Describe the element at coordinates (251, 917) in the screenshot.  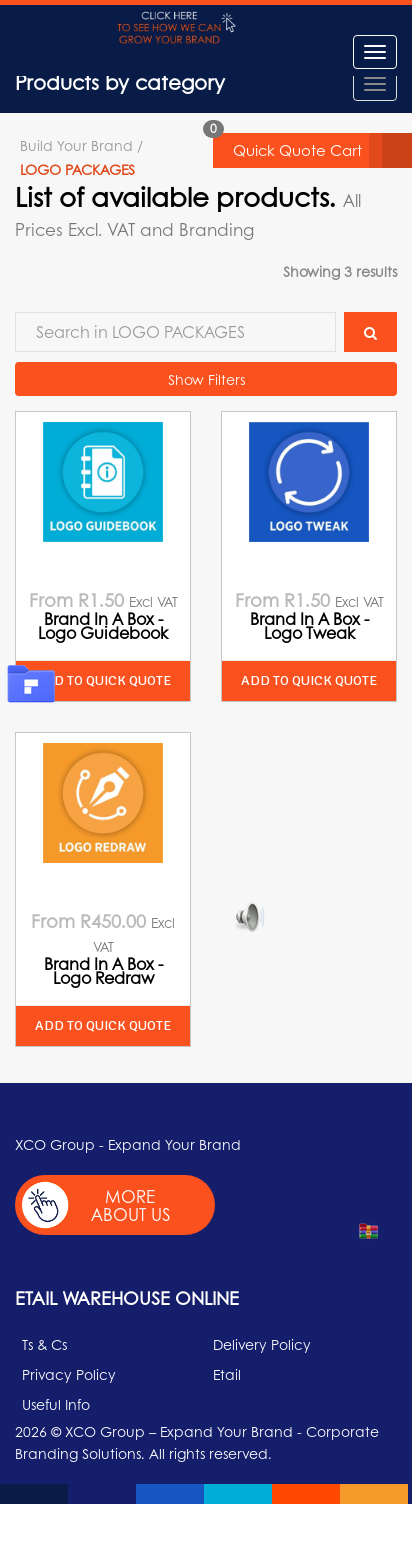
I see `indicates medium volume level` at that location.